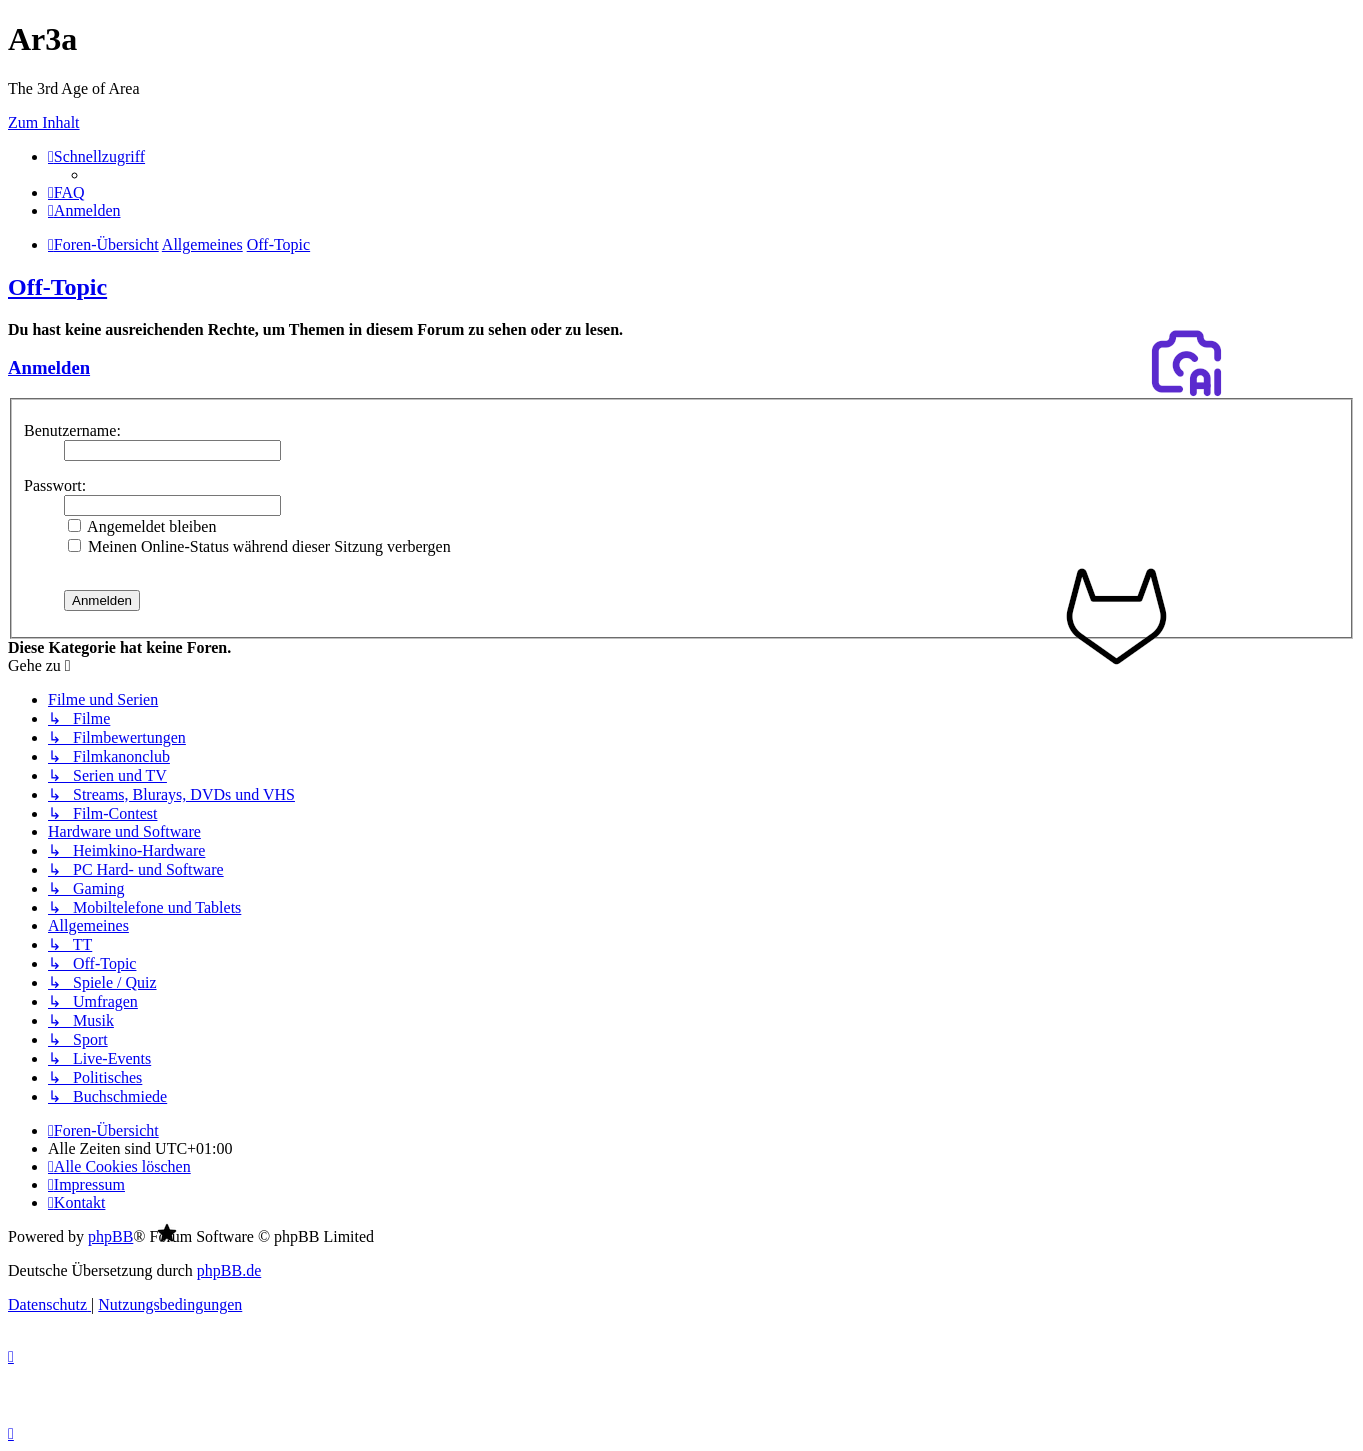  What do you see at coordinates (1186, 361) in the screenshot?
I see `access AI-powered camera features` at bounding box center [1186, 361].